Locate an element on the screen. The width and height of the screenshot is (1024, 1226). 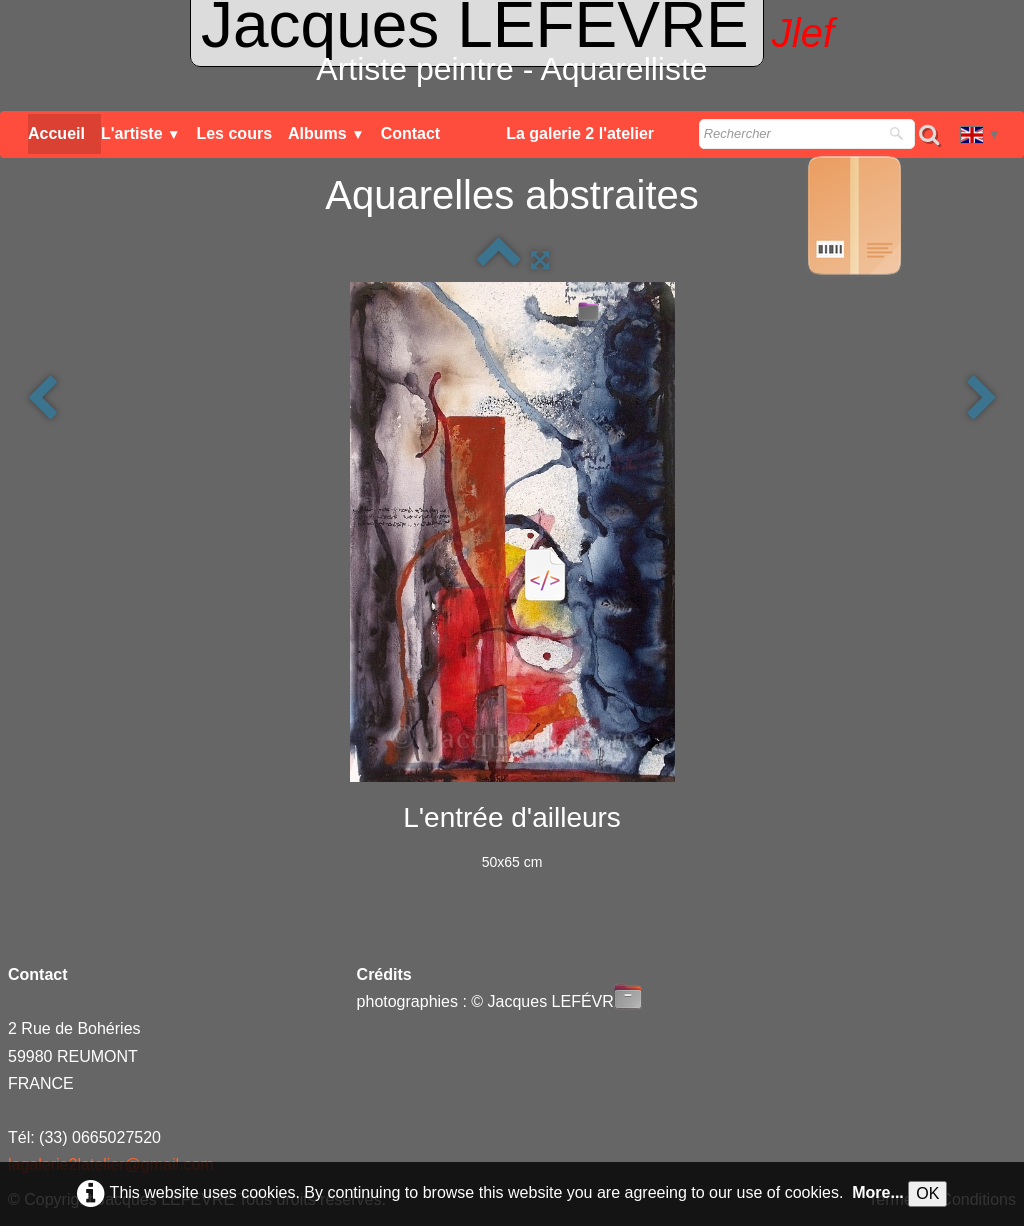
a maven xml configuration file is located at coordinates (545, 575).